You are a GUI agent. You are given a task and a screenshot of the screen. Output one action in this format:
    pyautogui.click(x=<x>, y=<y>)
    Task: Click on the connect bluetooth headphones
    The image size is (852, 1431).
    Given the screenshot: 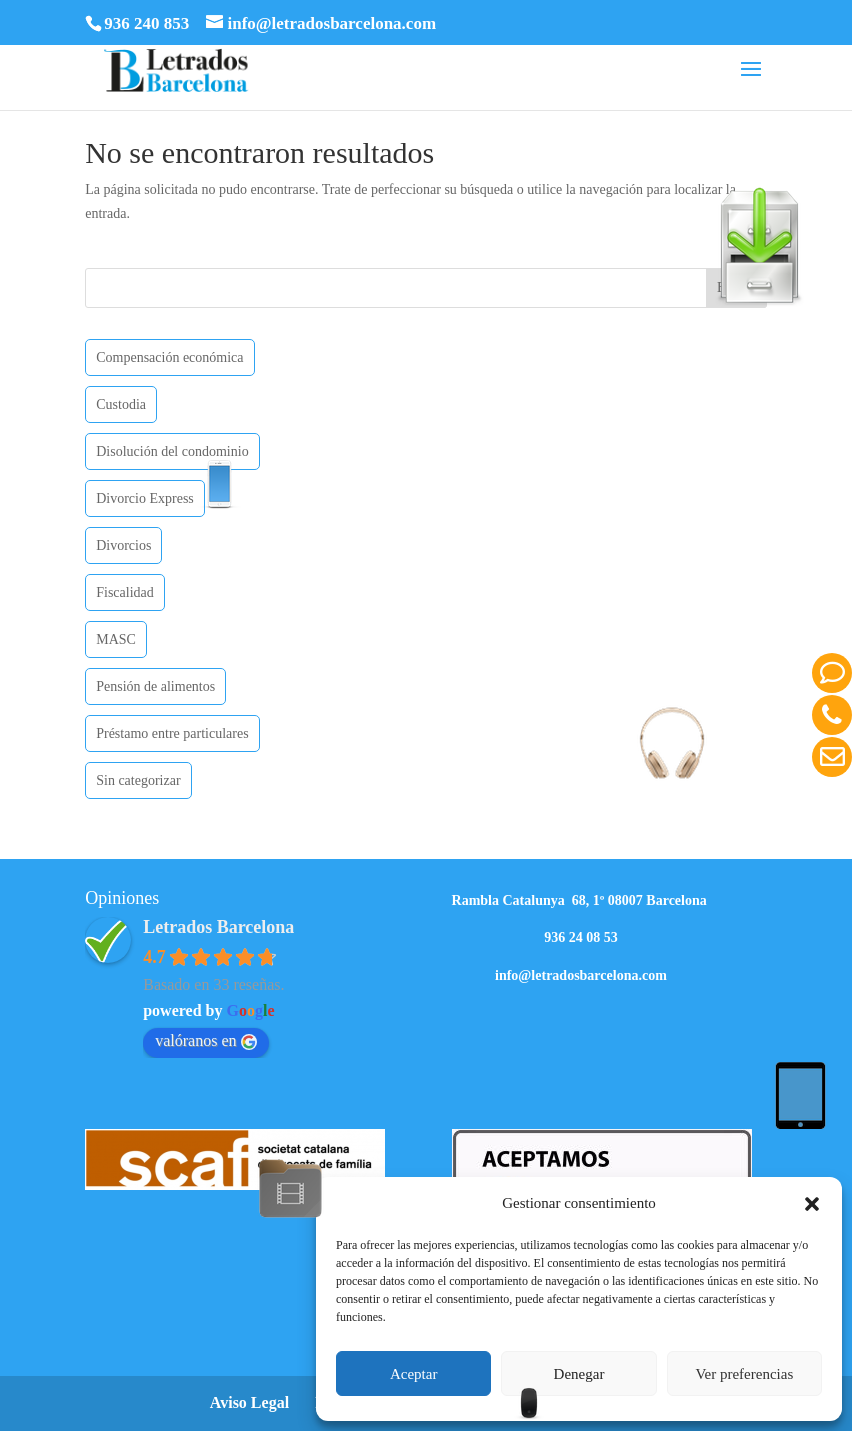 What is the action you would take?
    pyautogui.click(x=672, y=743)
    